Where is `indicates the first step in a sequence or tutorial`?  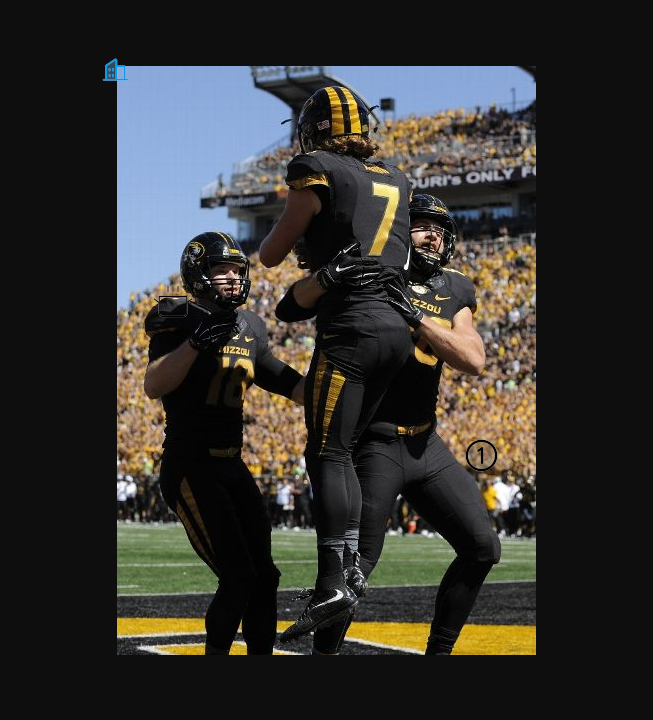
indicates the first step in a sequence or tutorial is located at coordinates (481, 455).